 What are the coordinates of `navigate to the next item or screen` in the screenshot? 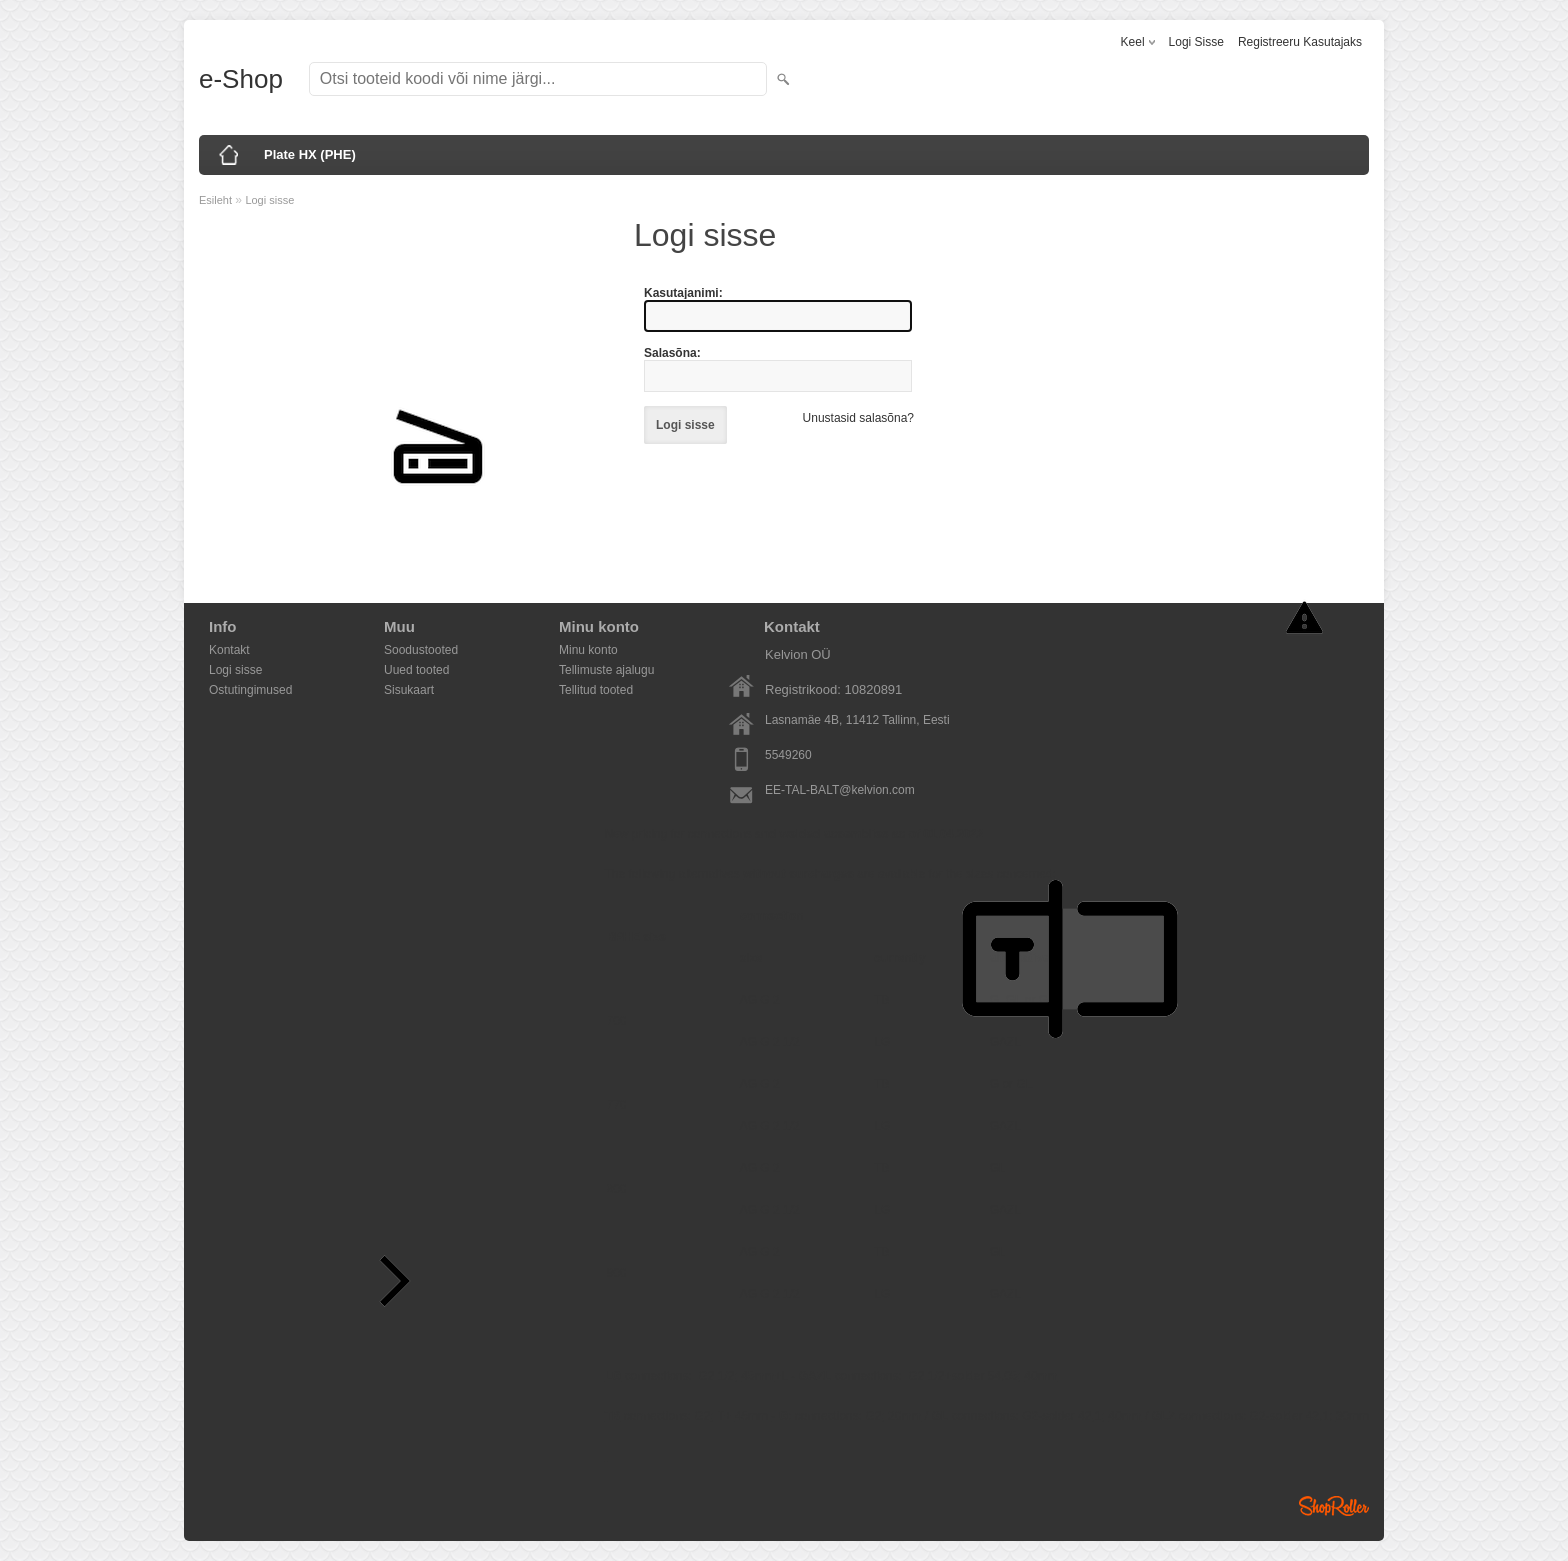 It's located at (395, 1281).